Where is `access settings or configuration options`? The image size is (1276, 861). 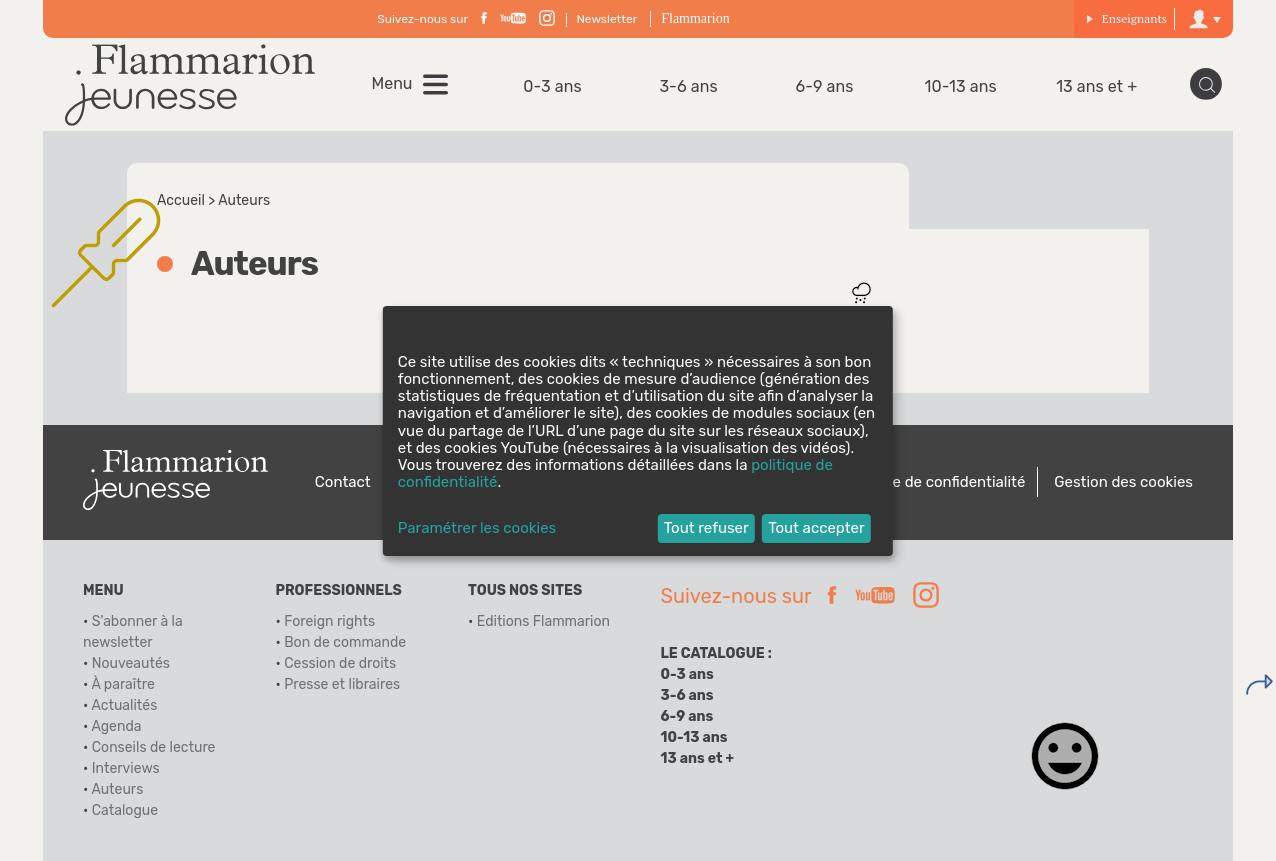
access settings or configuration options is located at coordinates (106, 253).